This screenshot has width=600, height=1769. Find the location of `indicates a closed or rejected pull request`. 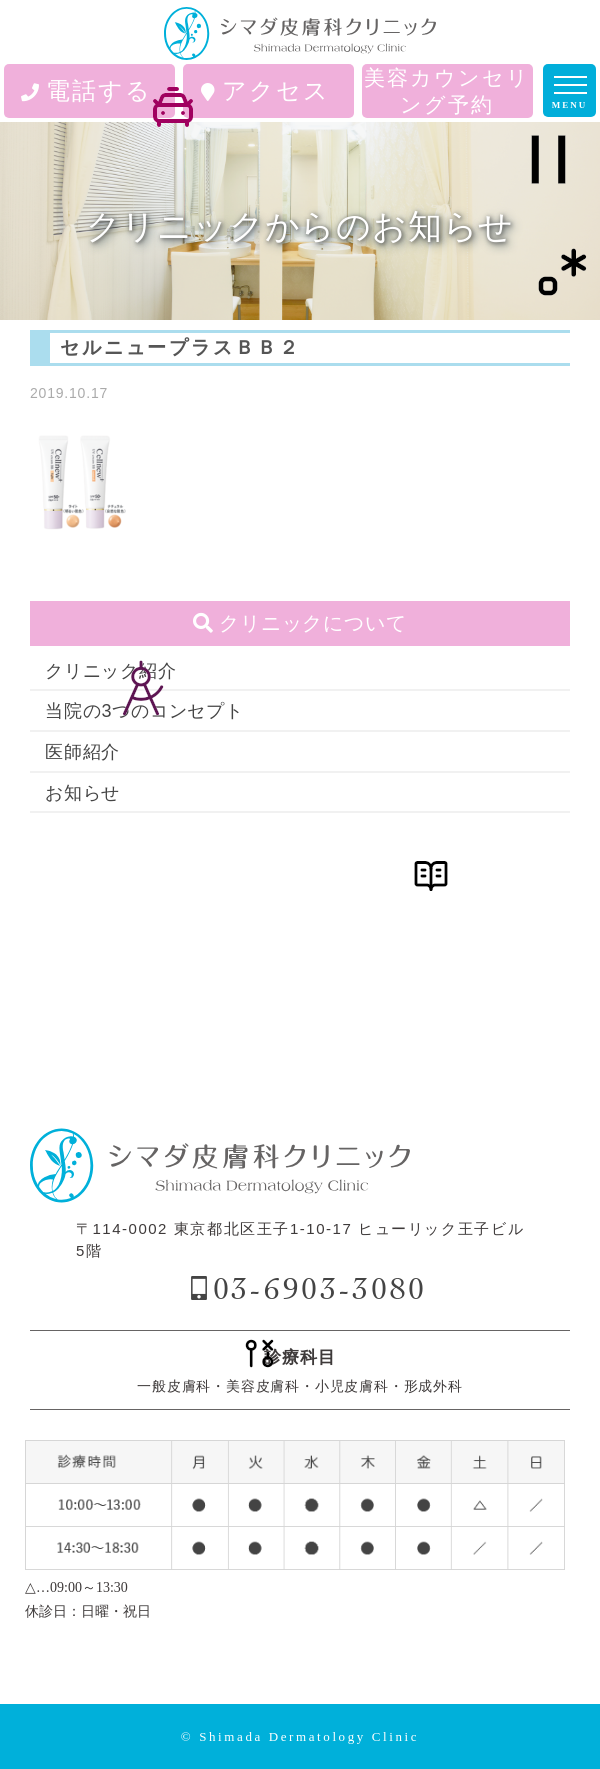

indicates a closed or rejected pull request is located at coordinates (259, 1353).